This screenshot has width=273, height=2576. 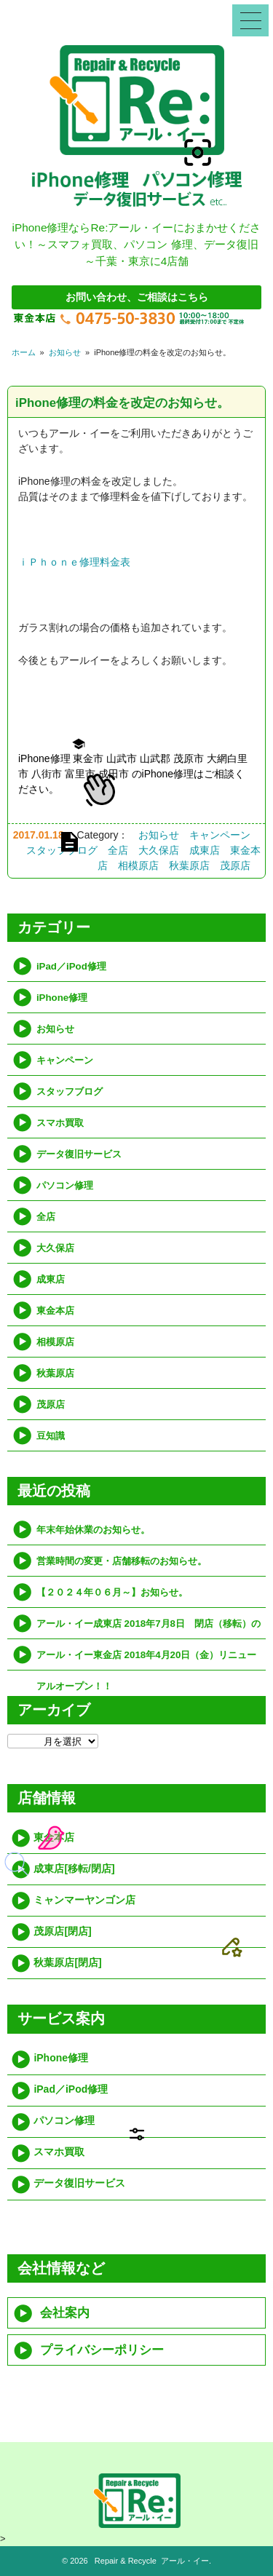 I want to click on rate or review your edits, so click(x=231, y=1946).